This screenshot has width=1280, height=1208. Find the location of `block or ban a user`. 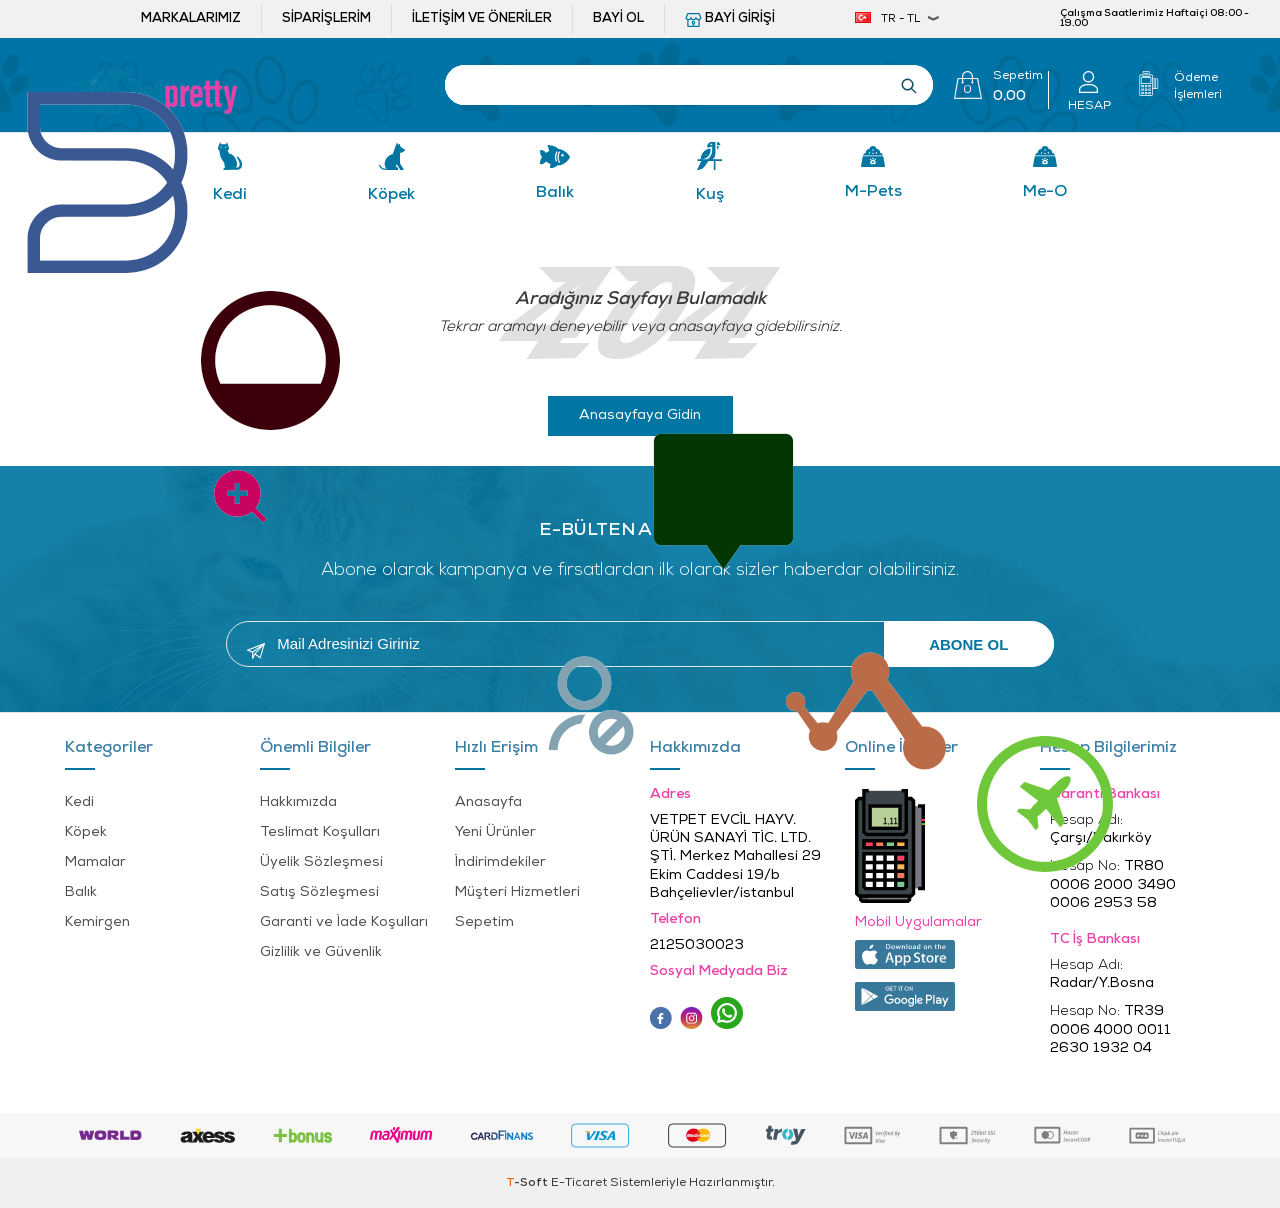

block or ban a user is located at coordinates (584, 705).